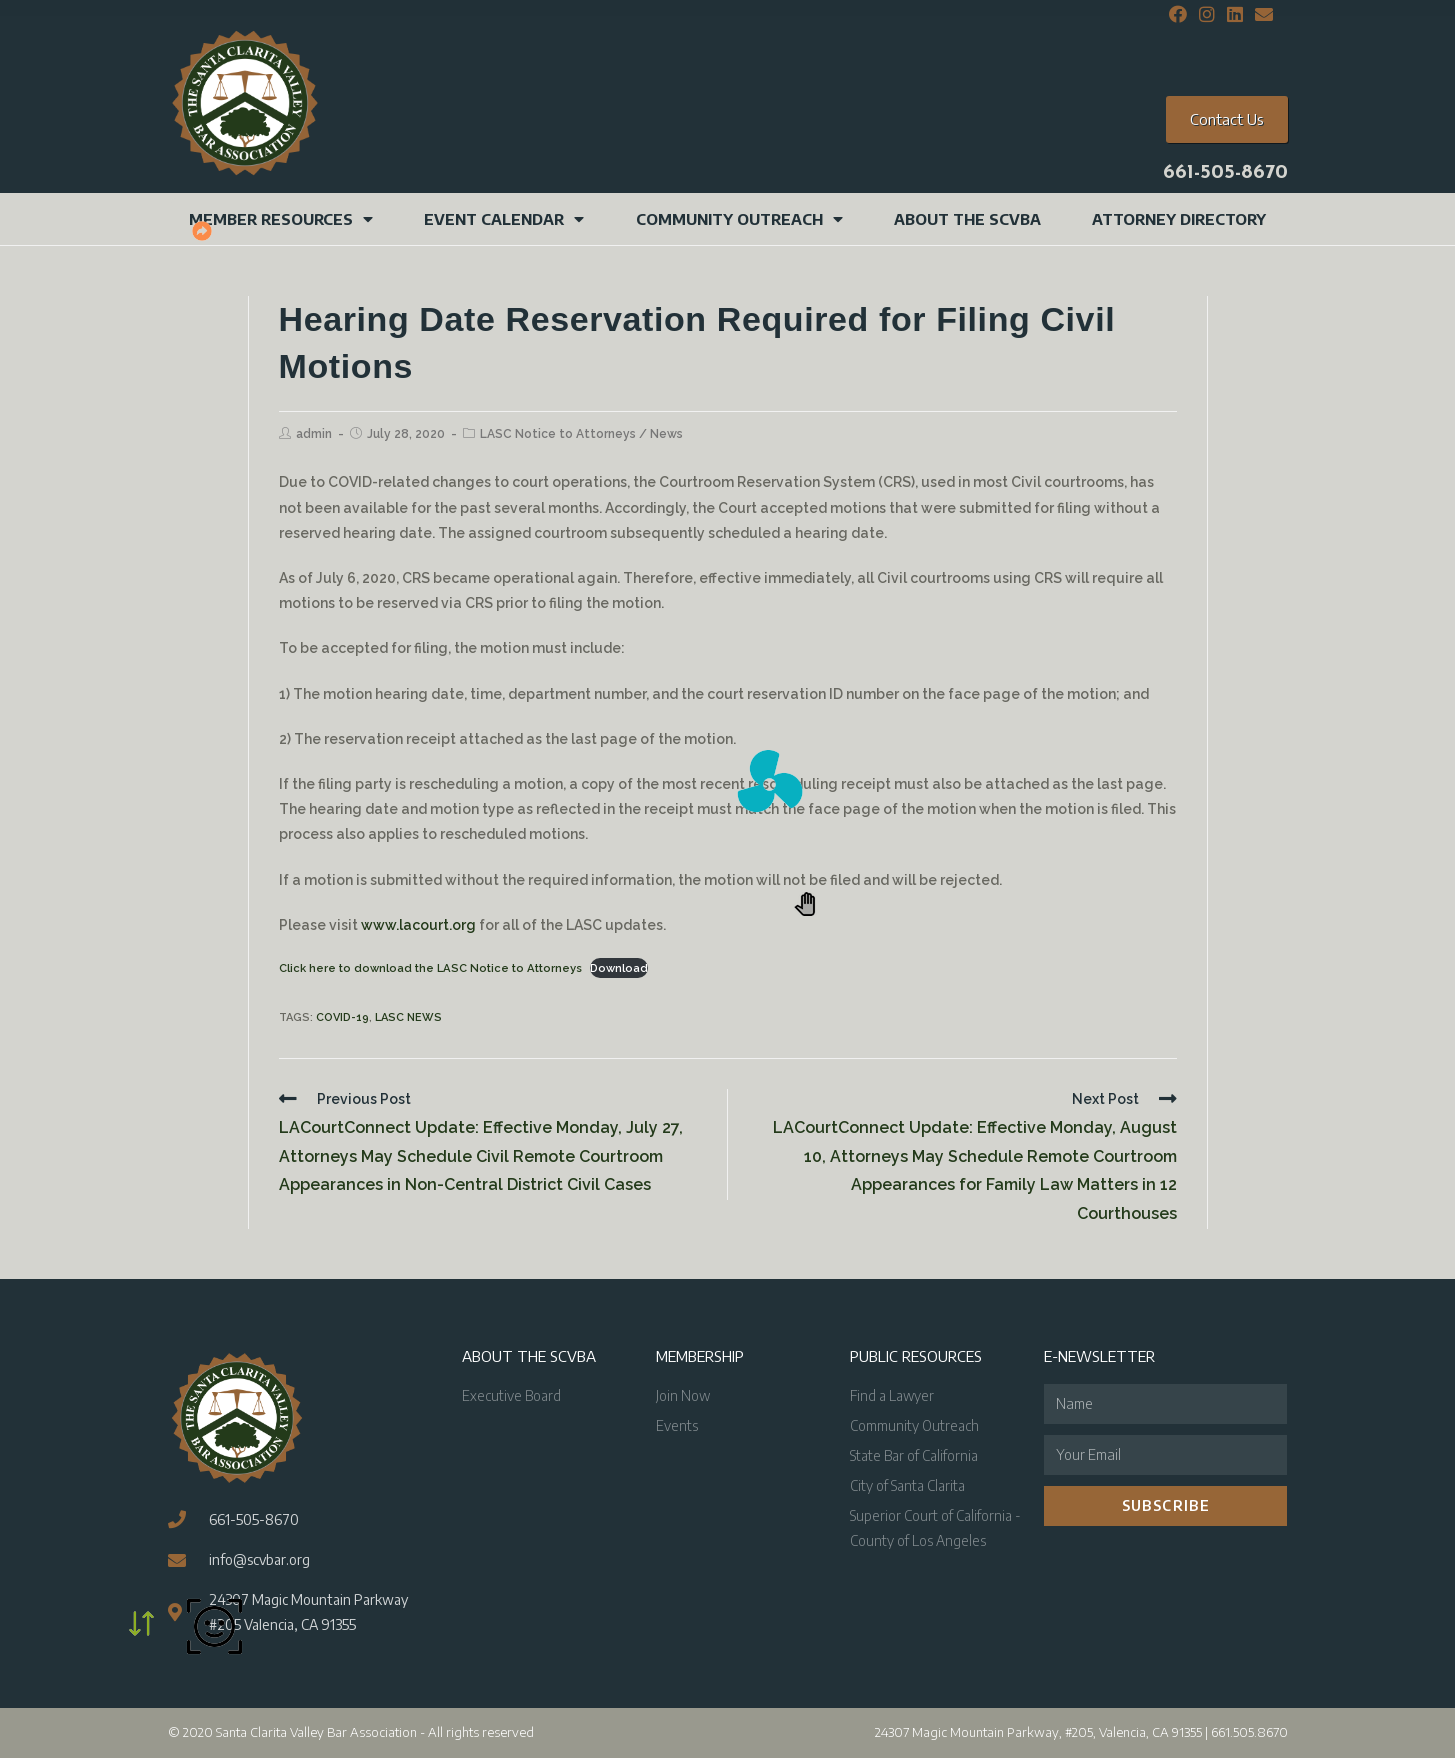 Image resolution: width=1455 pixels, height=1758 pixels. I want to click on stop or halt an action, so click(805, 904).